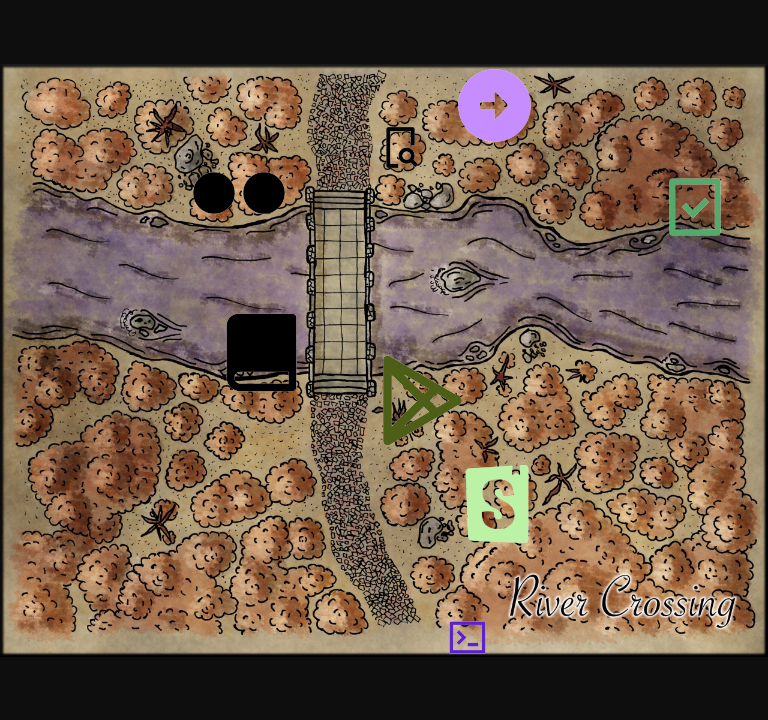 The height and width of the screenshot is (720, 768). I want to click on open Storybook component library, so click(497, 504).